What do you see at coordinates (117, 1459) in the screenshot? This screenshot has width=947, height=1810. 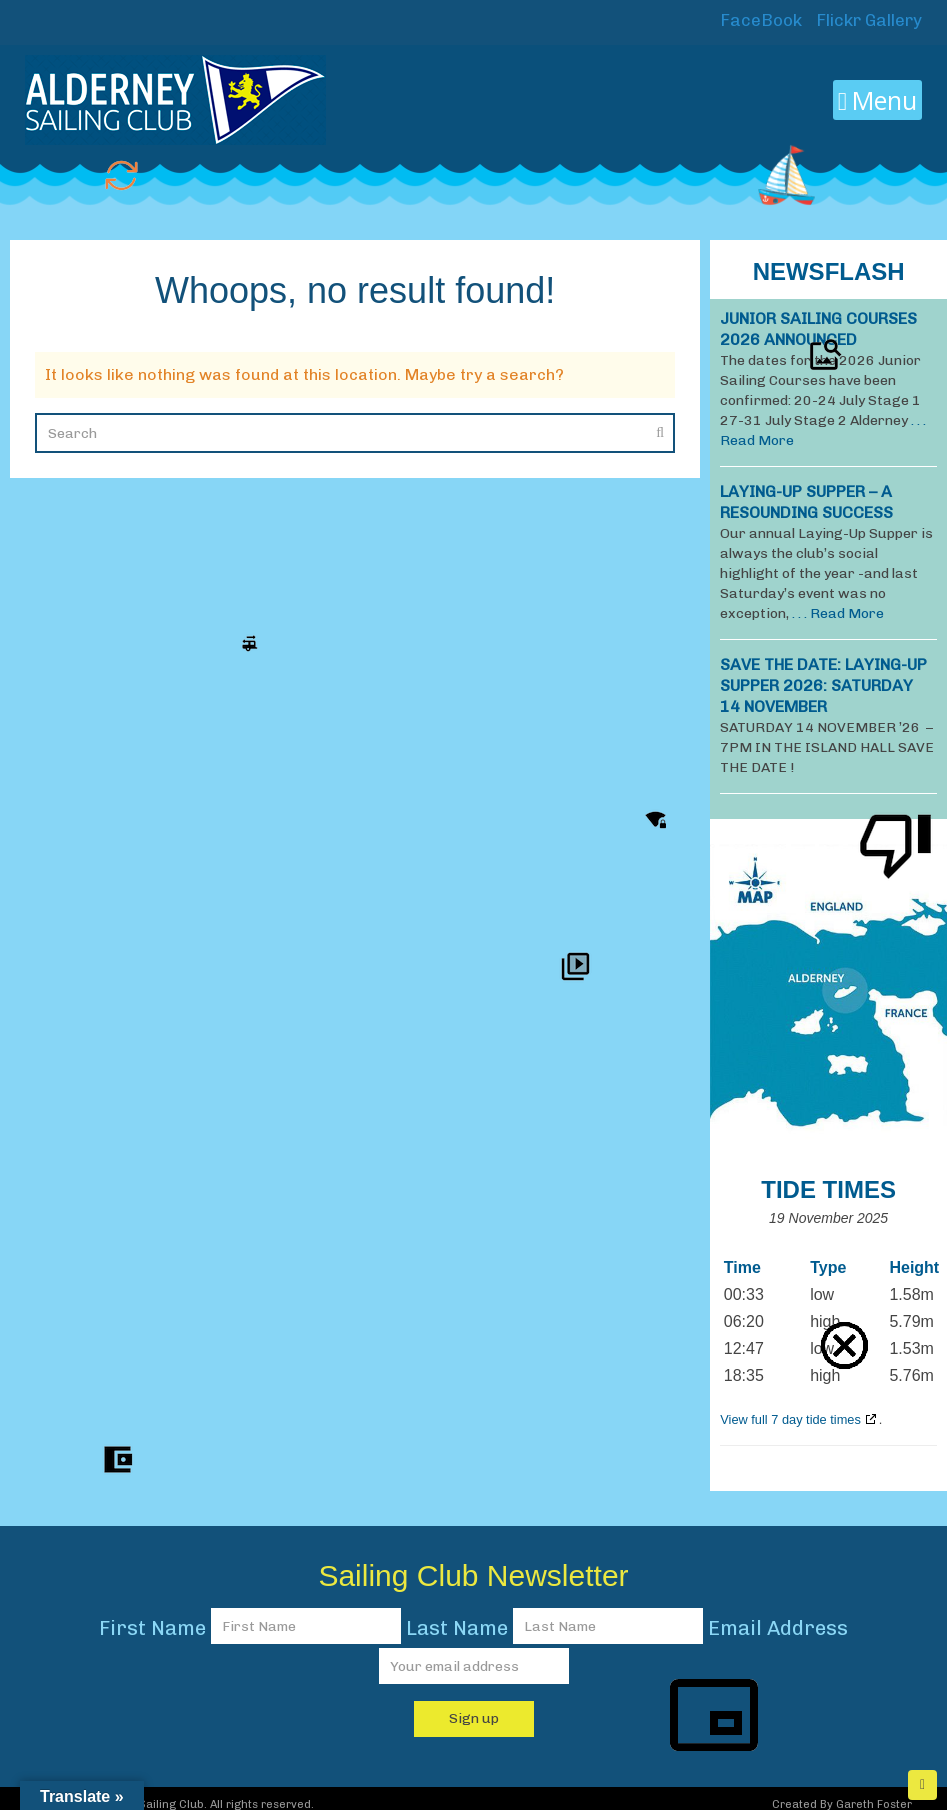 I see `access your digital wallet` at bounding box center [117, 1459].